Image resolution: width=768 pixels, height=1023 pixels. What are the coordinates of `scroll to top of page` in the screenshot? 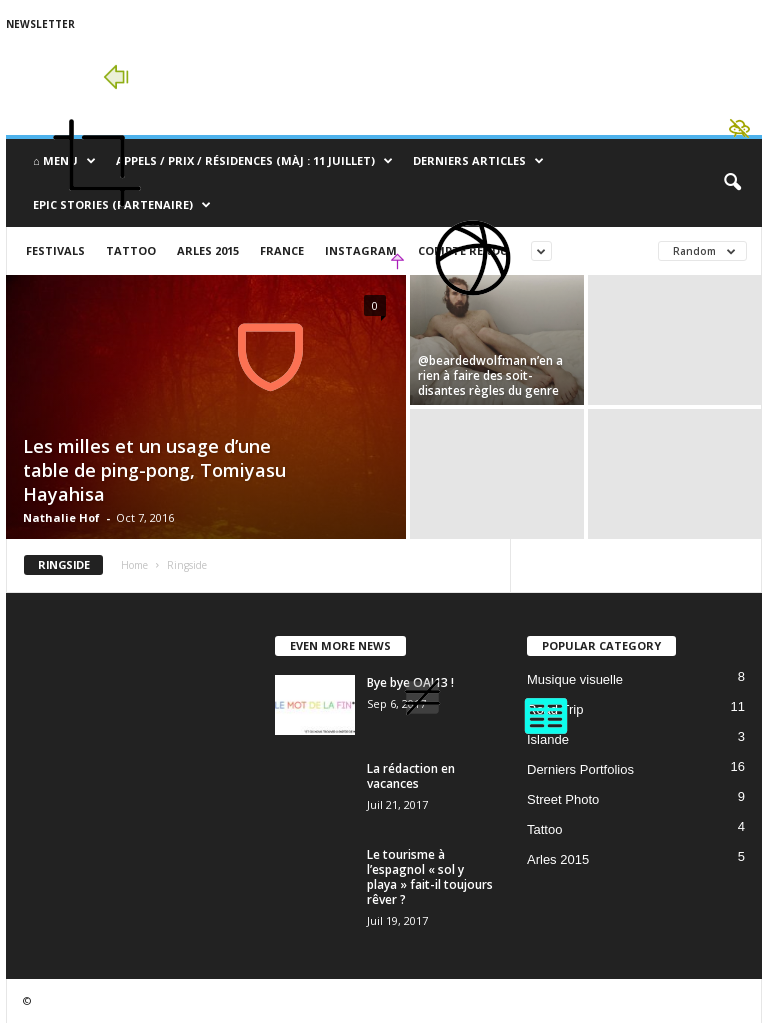 It's located at (397, 261).